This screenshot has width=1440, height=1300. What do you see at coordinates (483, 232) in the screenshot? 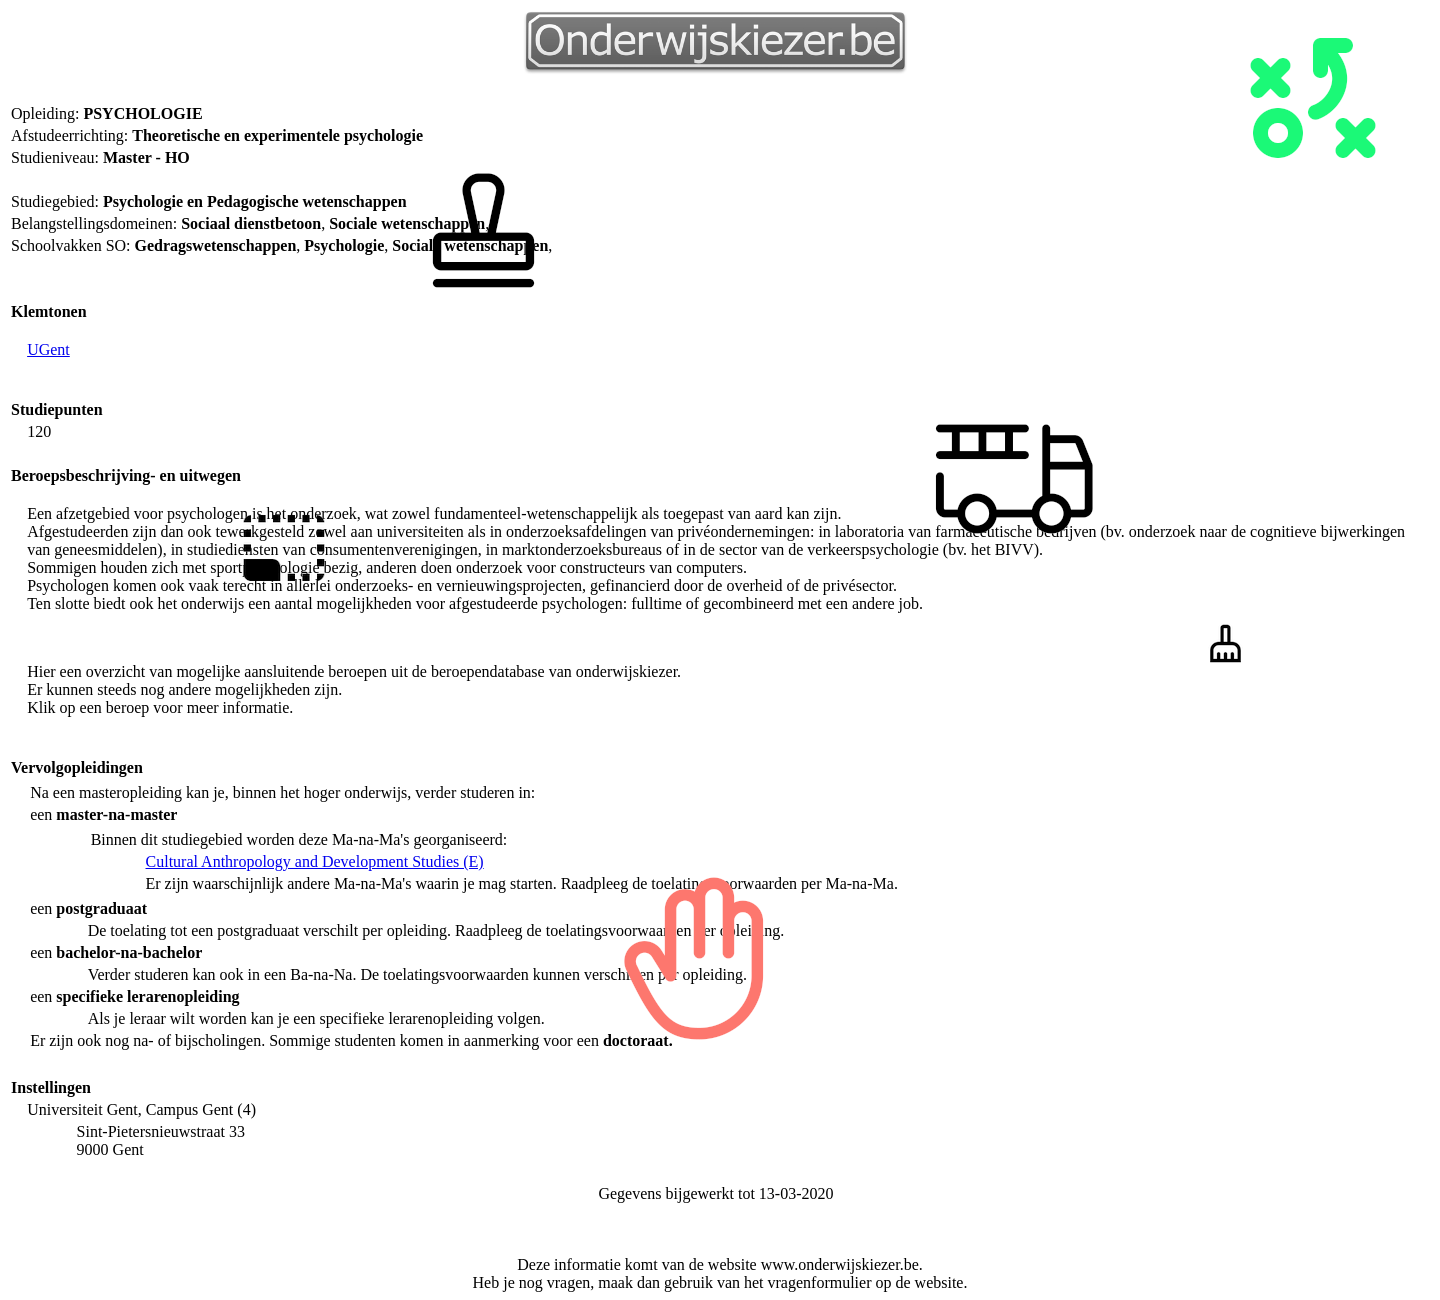
I see `apply a stamp or seal to a document` at bounding box center [483, 232].